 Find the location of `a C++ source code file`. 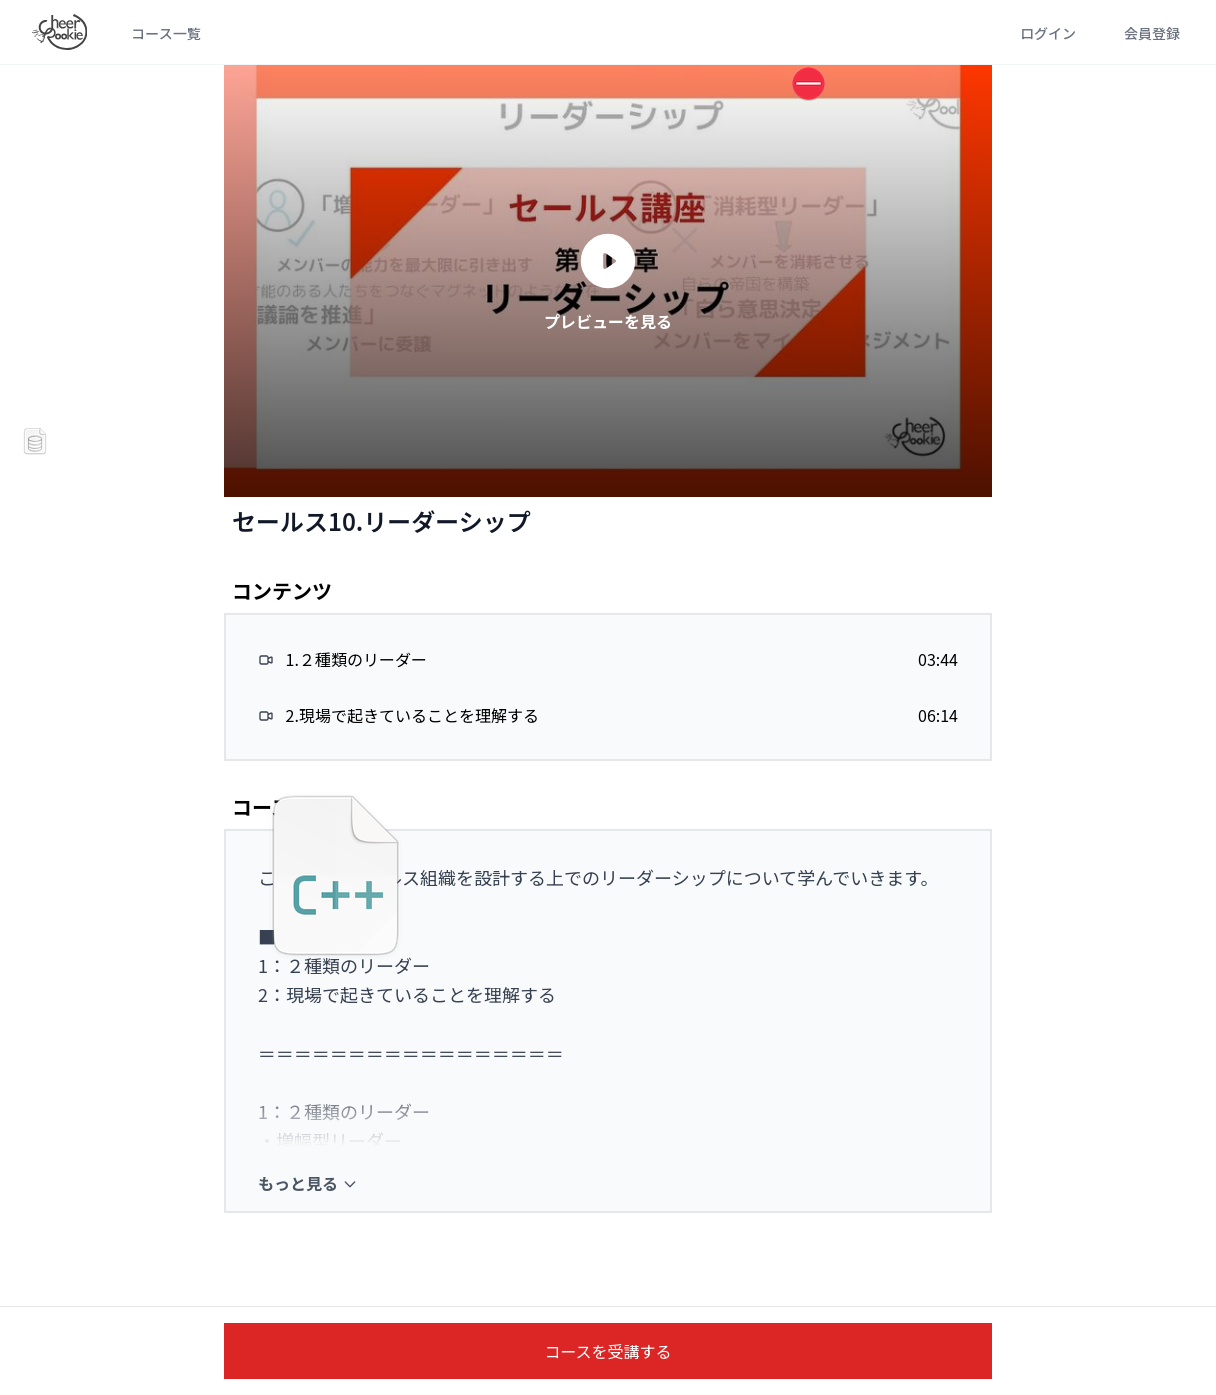

a C++ source code file is located at coordinates (335, 875).